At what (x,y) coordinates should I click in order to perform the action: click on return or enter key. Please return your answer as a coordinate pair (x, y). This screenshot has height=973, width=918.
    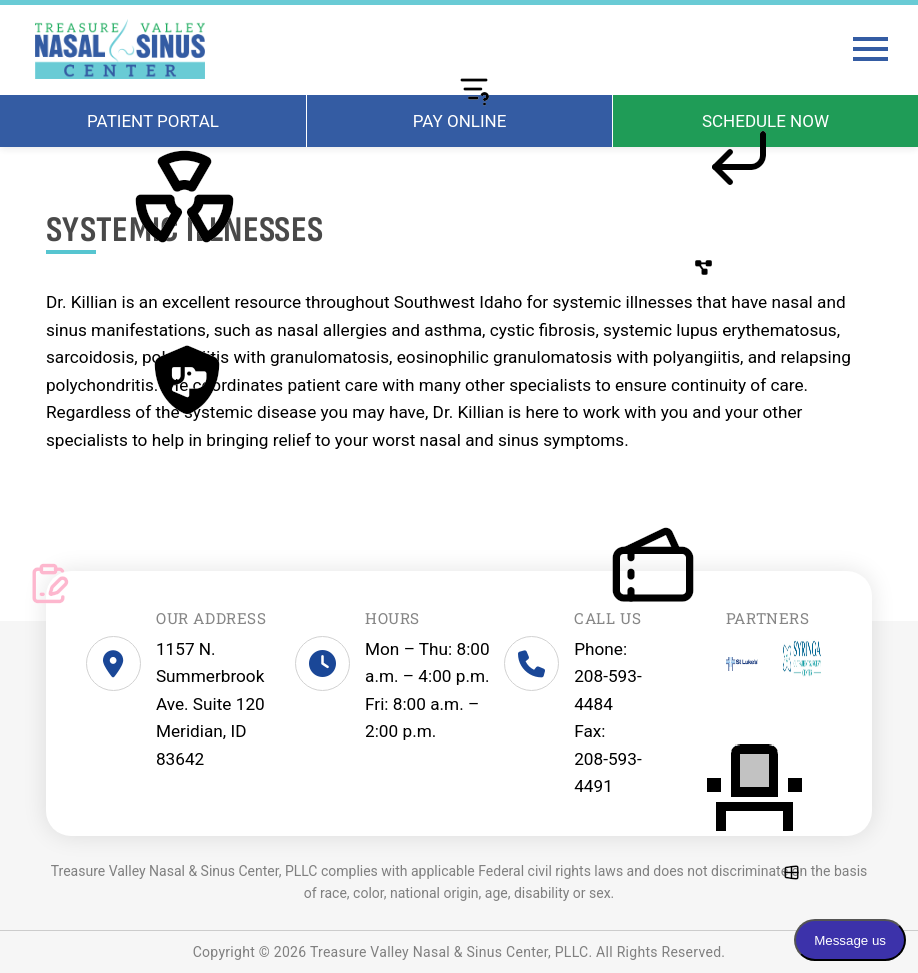
    Looking at the image, I should click on (739, 158).